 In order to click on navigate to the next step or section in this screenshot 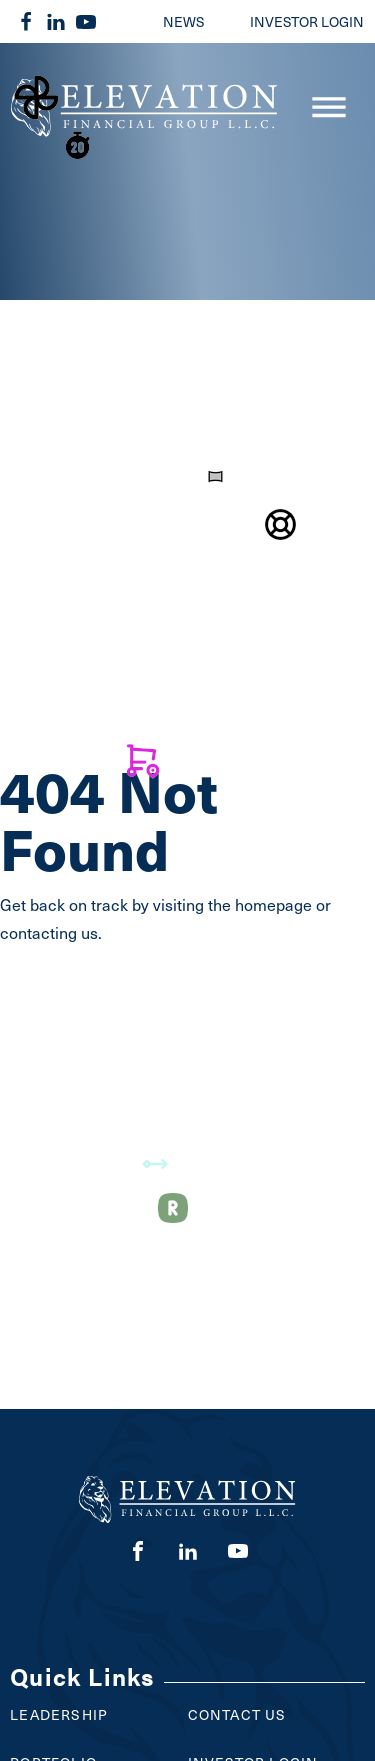, I will do `click(155, 1164)`.